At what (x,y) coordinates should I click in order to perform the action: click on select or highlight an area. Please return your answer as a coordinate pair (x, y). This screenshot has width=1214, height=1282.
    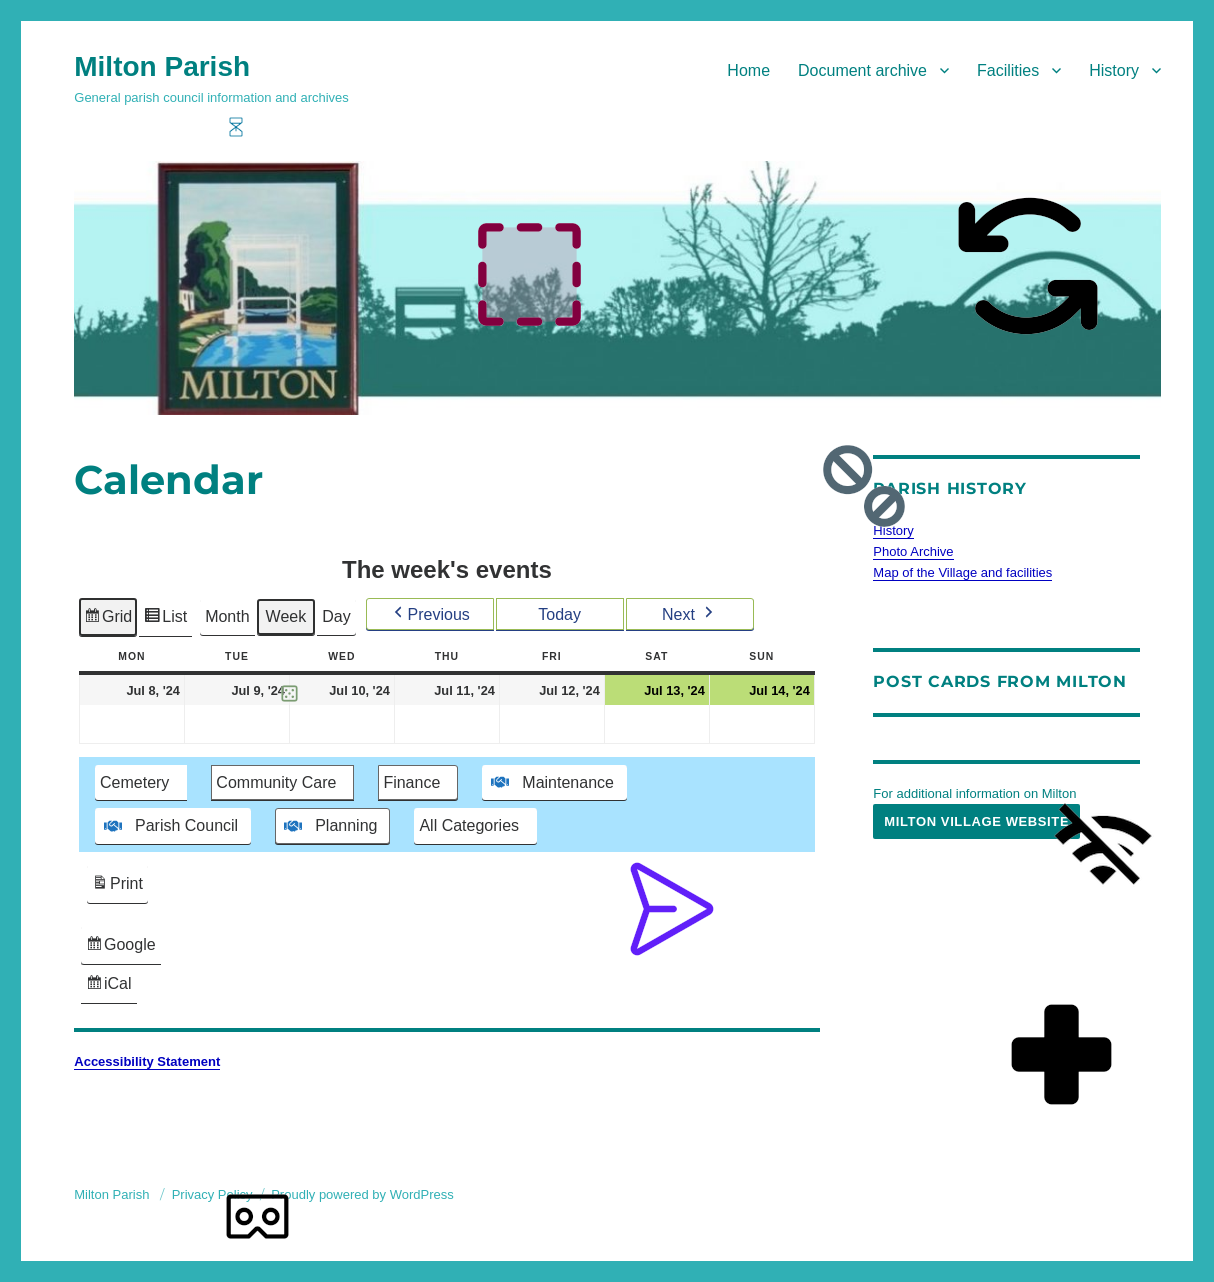
    Looking at the image, I should click on (529, 274).